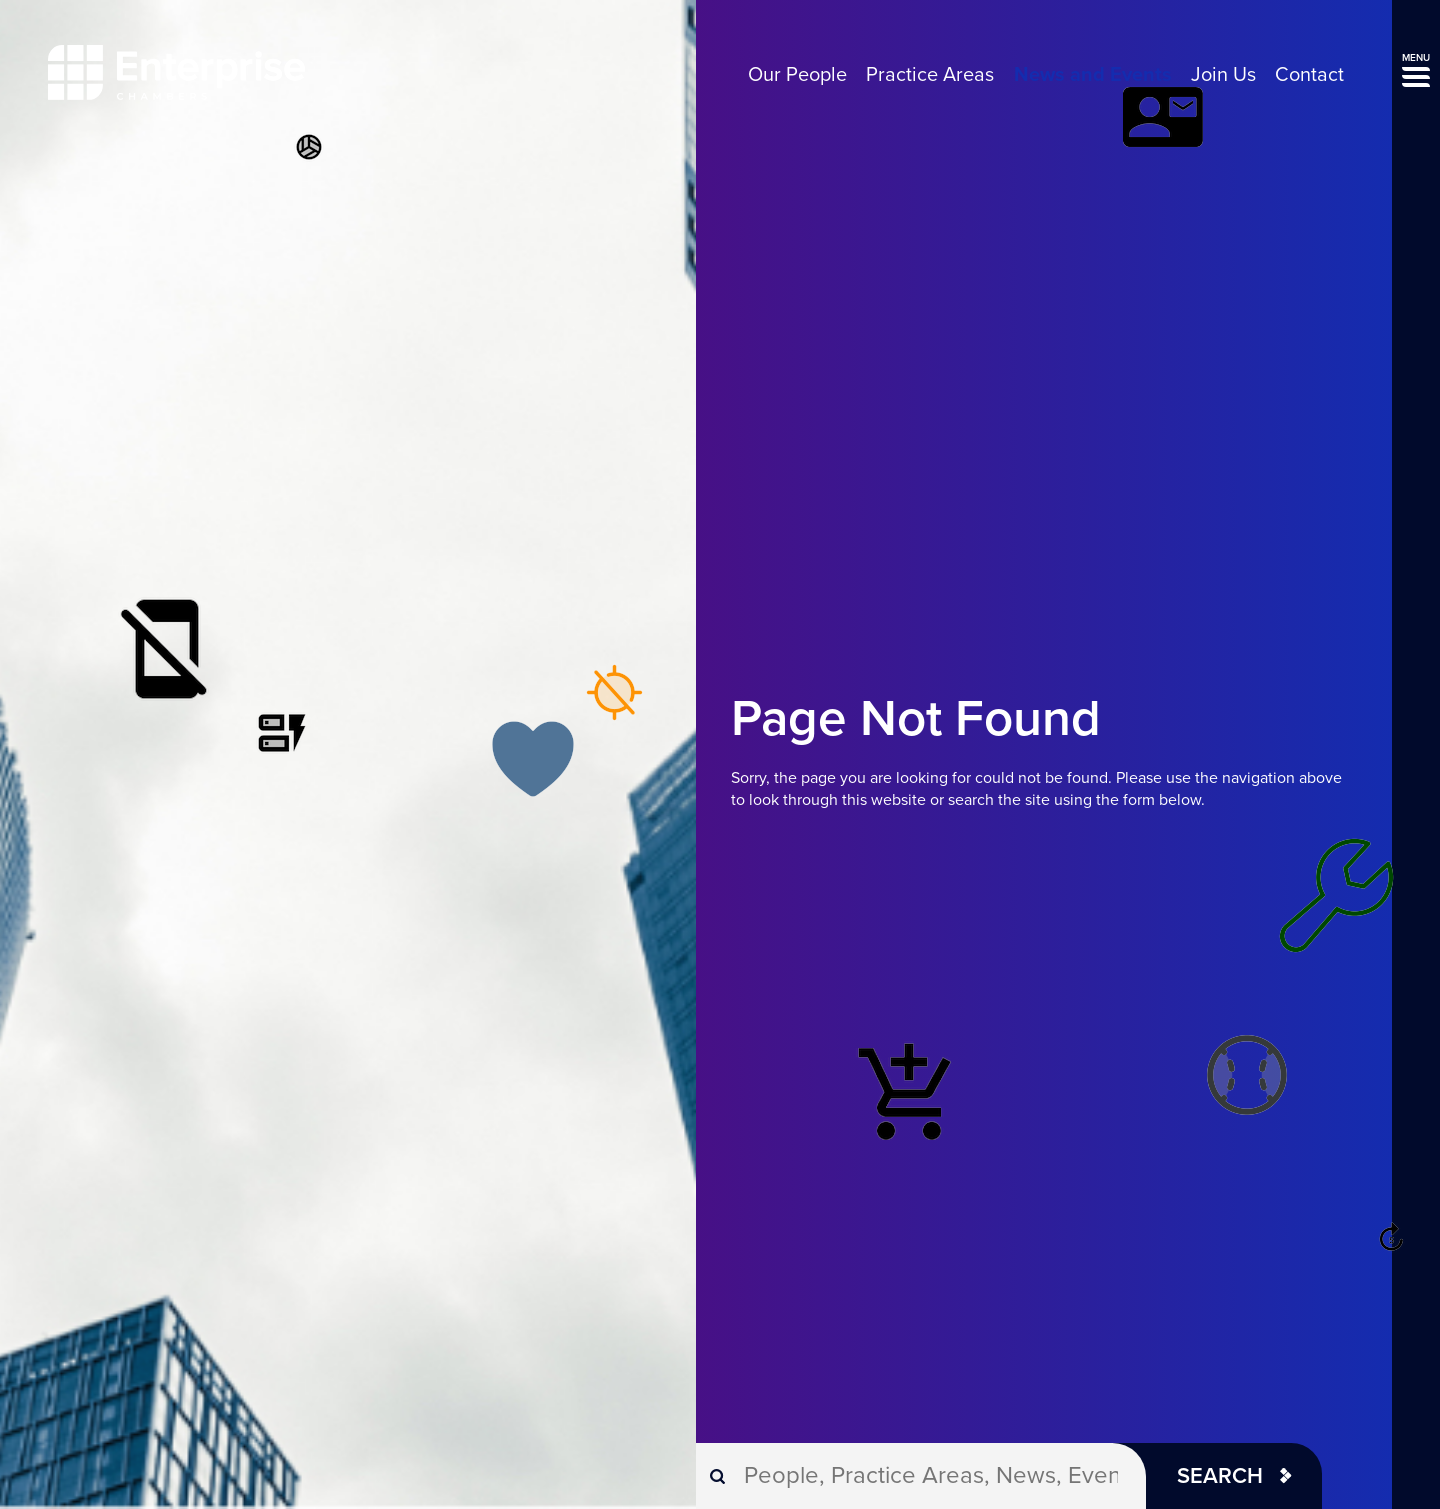  I want to click on add to favorites, so click(533, 759).